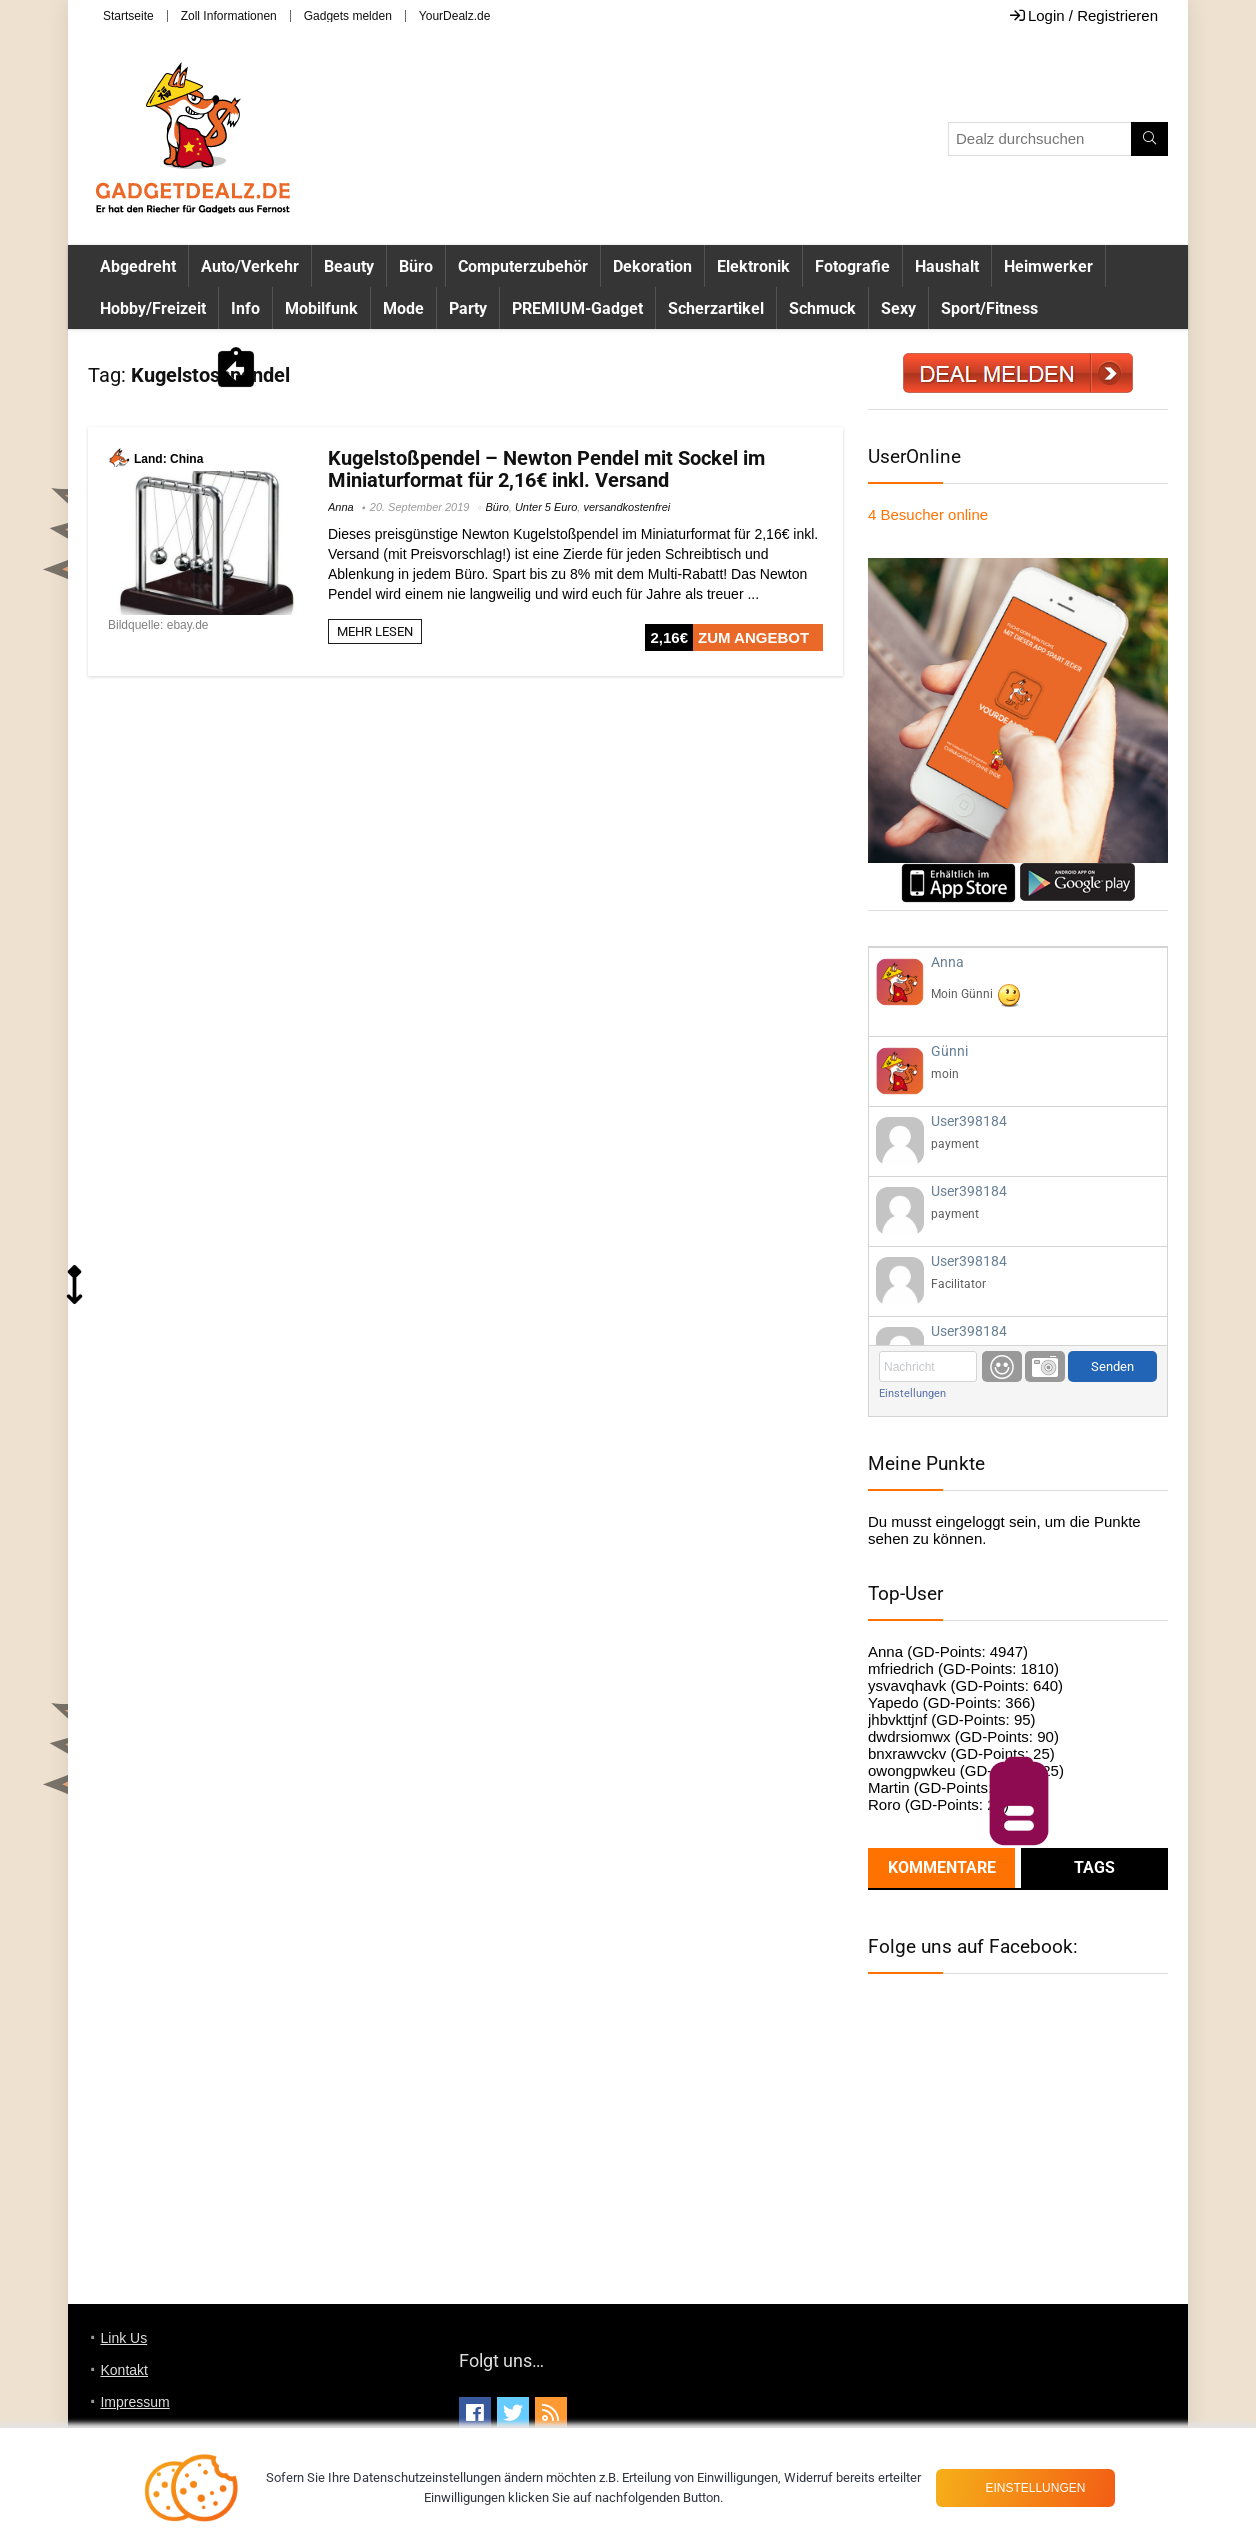 Image resolution: width=1256 pixels, height=2548 pixels. I want to click on return or send back an assignment, so click(236, 369).